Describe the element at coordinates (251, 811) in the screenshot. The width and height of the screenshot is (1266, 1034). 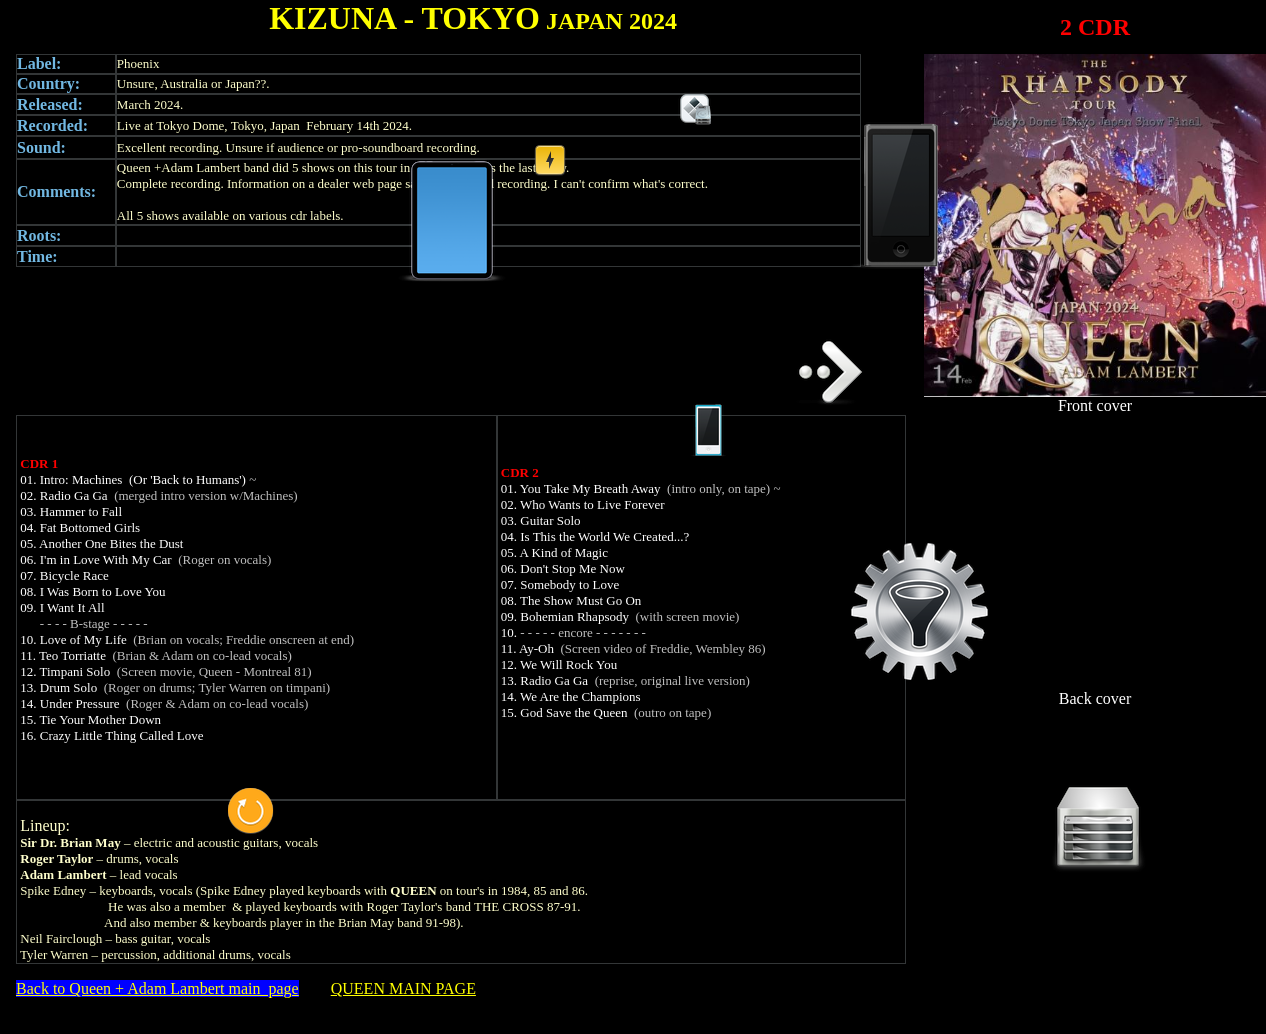
I see `restart or reboot the system` at that location.